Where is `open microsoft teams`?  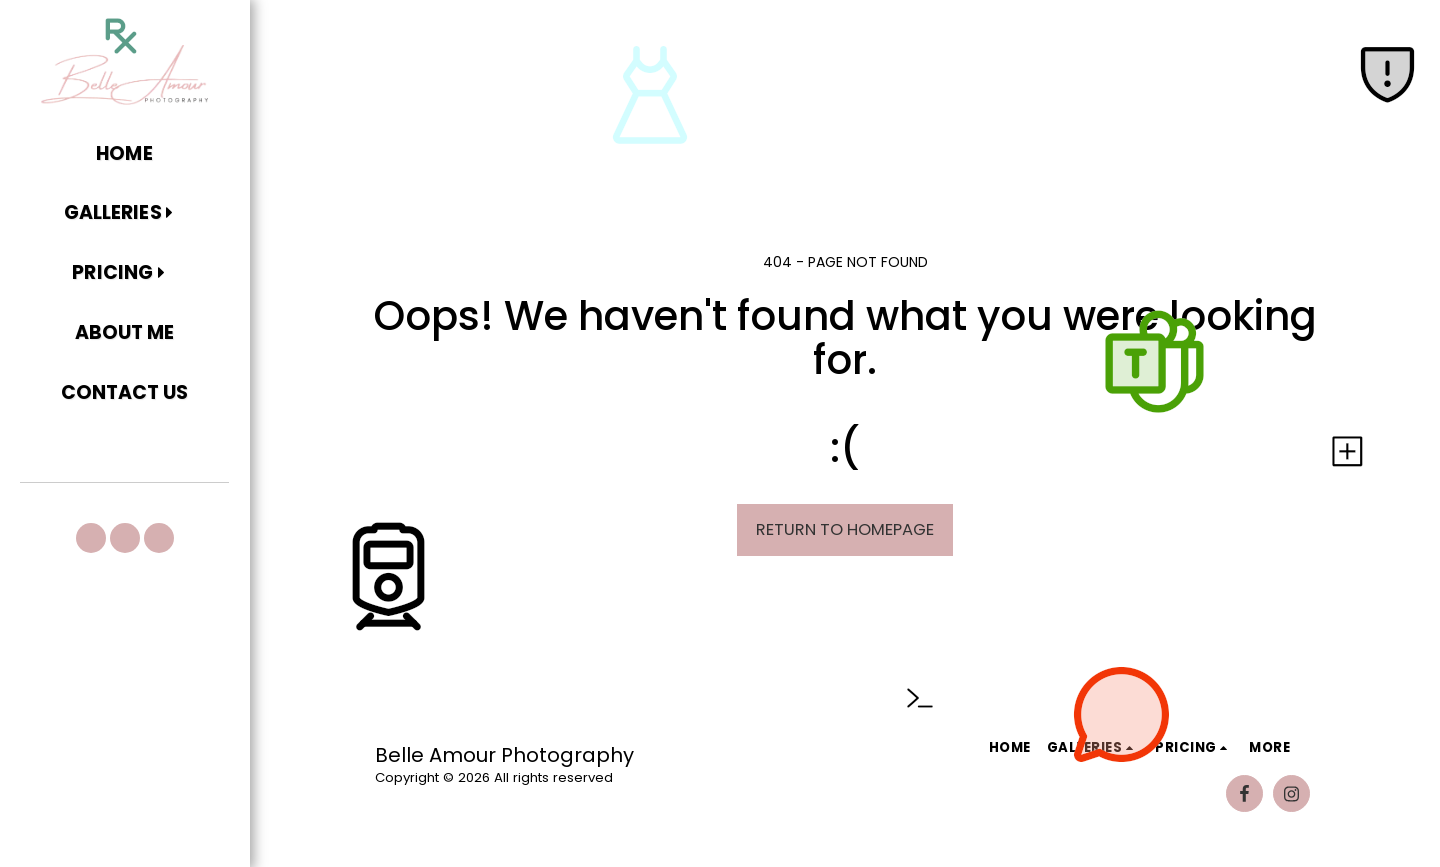
open microsoft teams is located at coordinates (1154, 363).